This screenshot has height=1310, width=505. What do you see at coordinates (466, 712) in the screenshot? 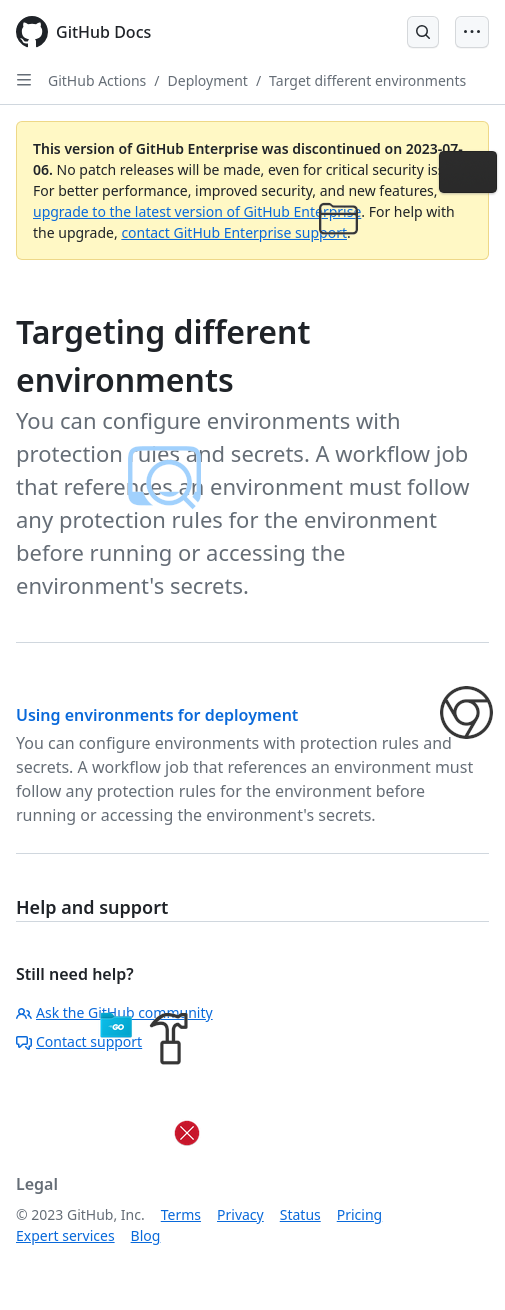
I see `open google chrome browser` at bounding box center [466, 712].